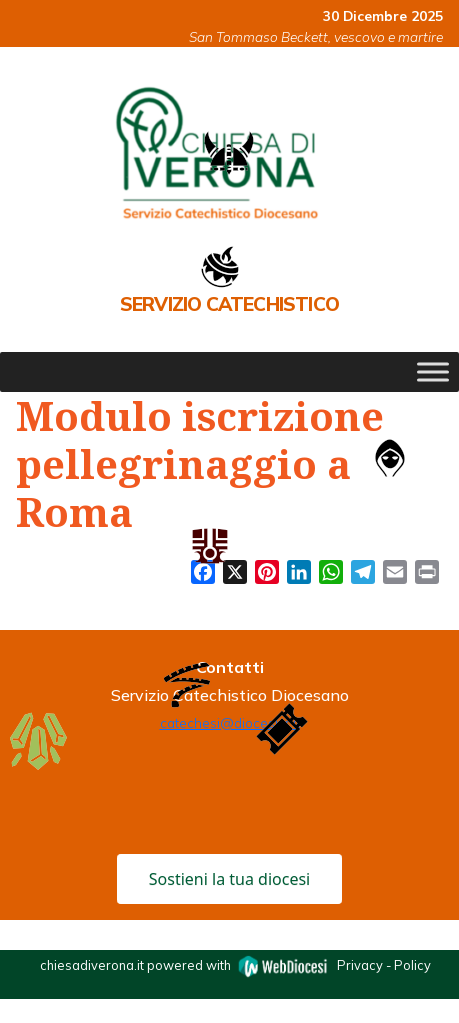 Image resolution: width=459 pixels, height=1023 pixels. Describe the element at coordinates (38, 741) in the screenshot. I see `view your collected crystals or gems` at that location.